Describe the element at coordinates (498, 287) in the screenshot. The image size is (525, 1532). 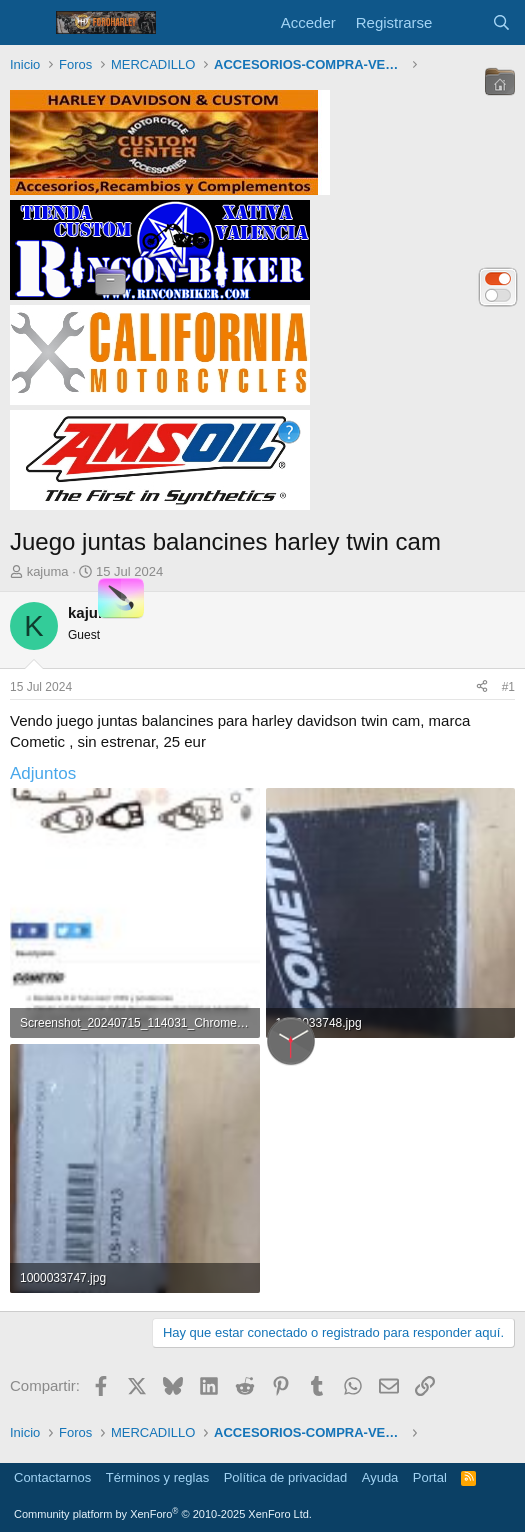
I see `open gnome tweaks application` at that location.